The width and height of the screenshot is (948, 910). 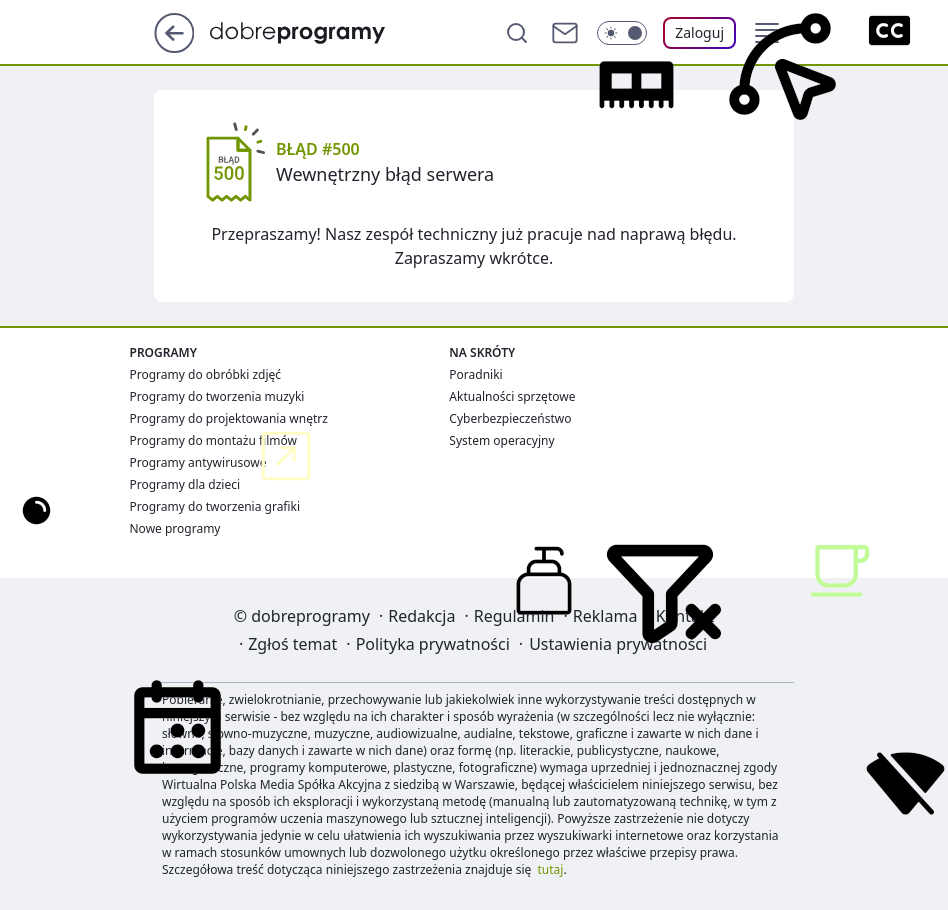 What do you see at coordinates (544, 582) in the screenshot?
I see `access hand washing or hygiene instructions` at bounding box center [544, 582].